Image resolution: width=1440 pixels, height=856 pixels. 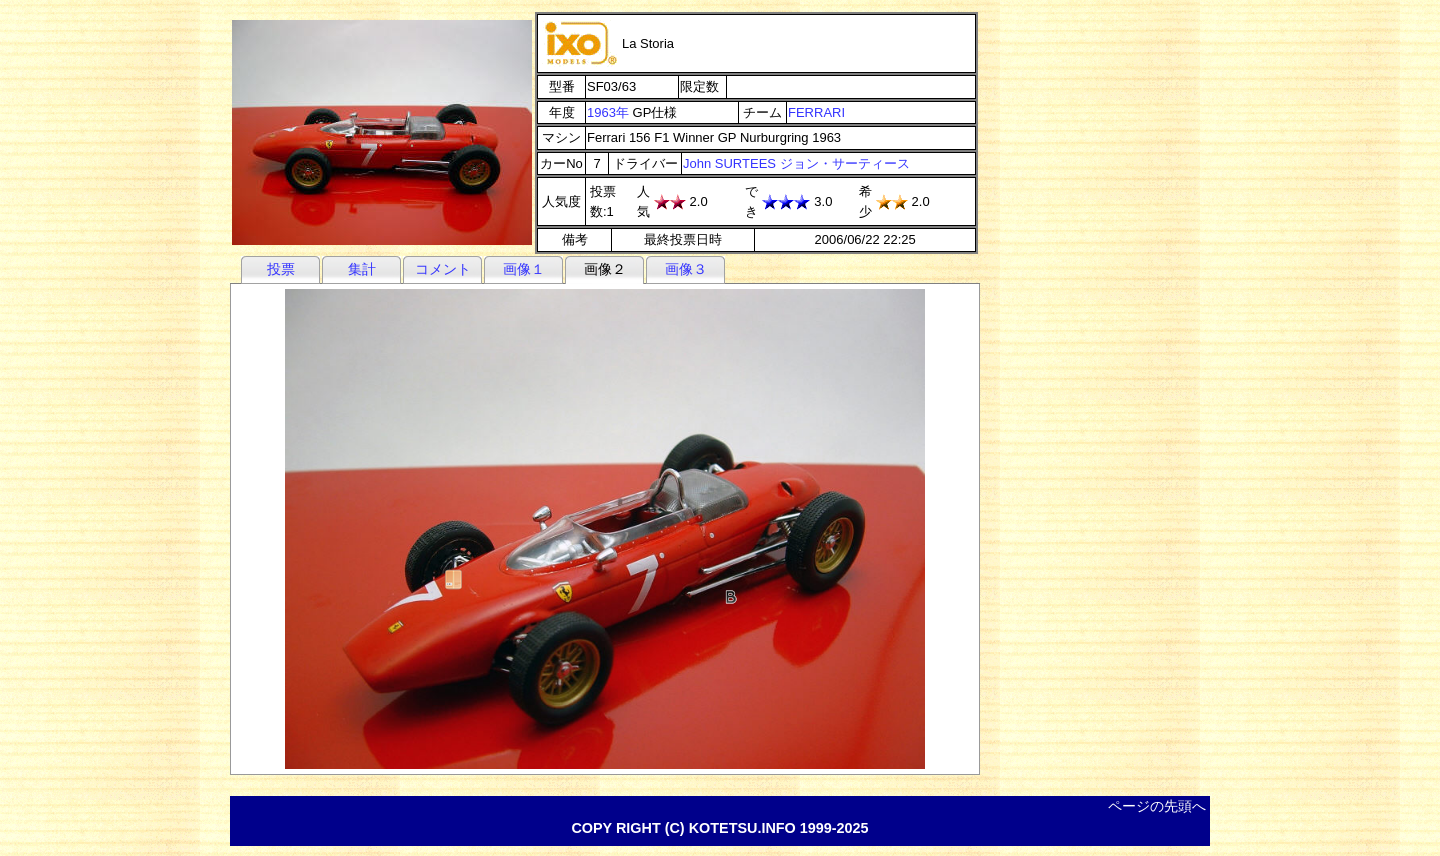 I want to click on a compressed archive or package file, so click(x=453, y=579).